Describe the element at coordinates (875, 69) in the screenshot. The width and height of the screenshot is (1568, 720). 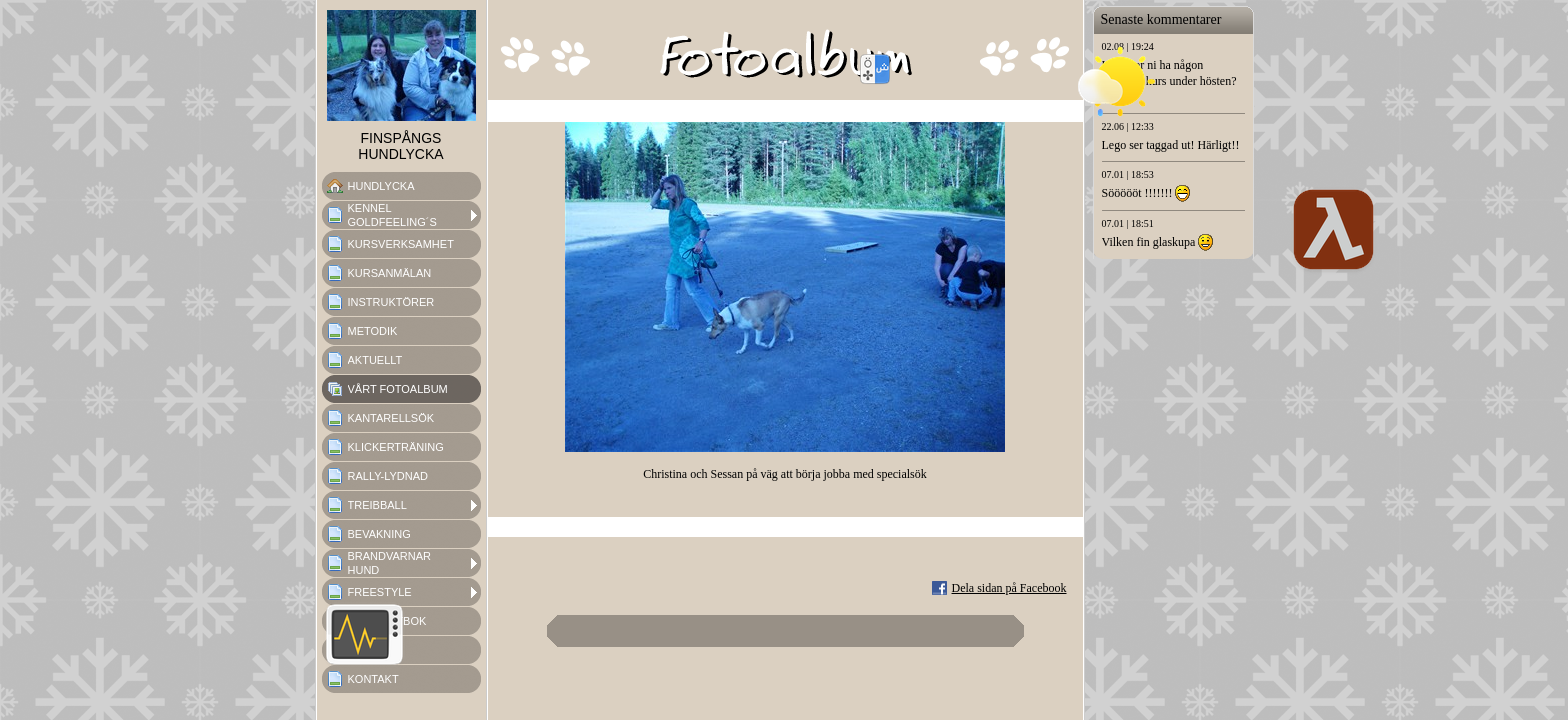
I see `open character map application` at that location.